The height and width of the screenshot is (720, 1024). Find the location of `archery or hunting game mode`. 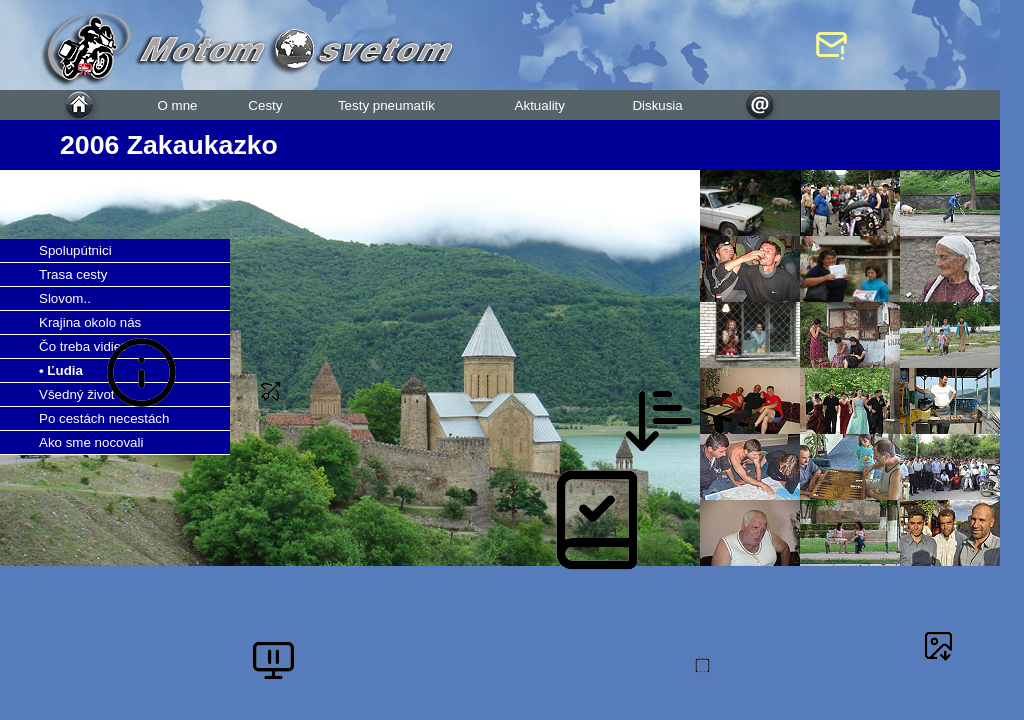

archery or hunting game mode is located at coordinates (270, 391).